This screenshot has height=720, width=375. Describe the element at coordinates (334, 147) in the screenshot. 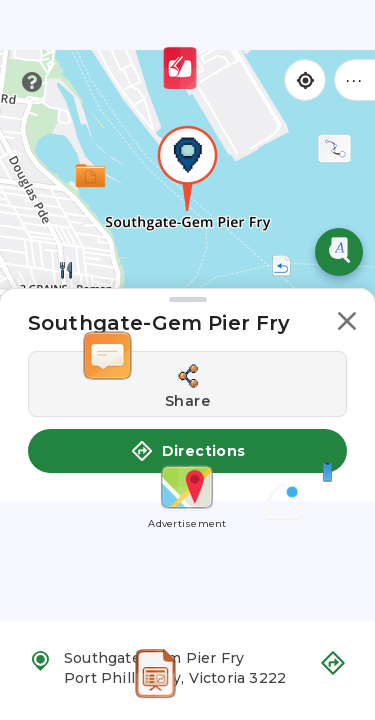

I see `open a karbon vector graphics file` at that location.